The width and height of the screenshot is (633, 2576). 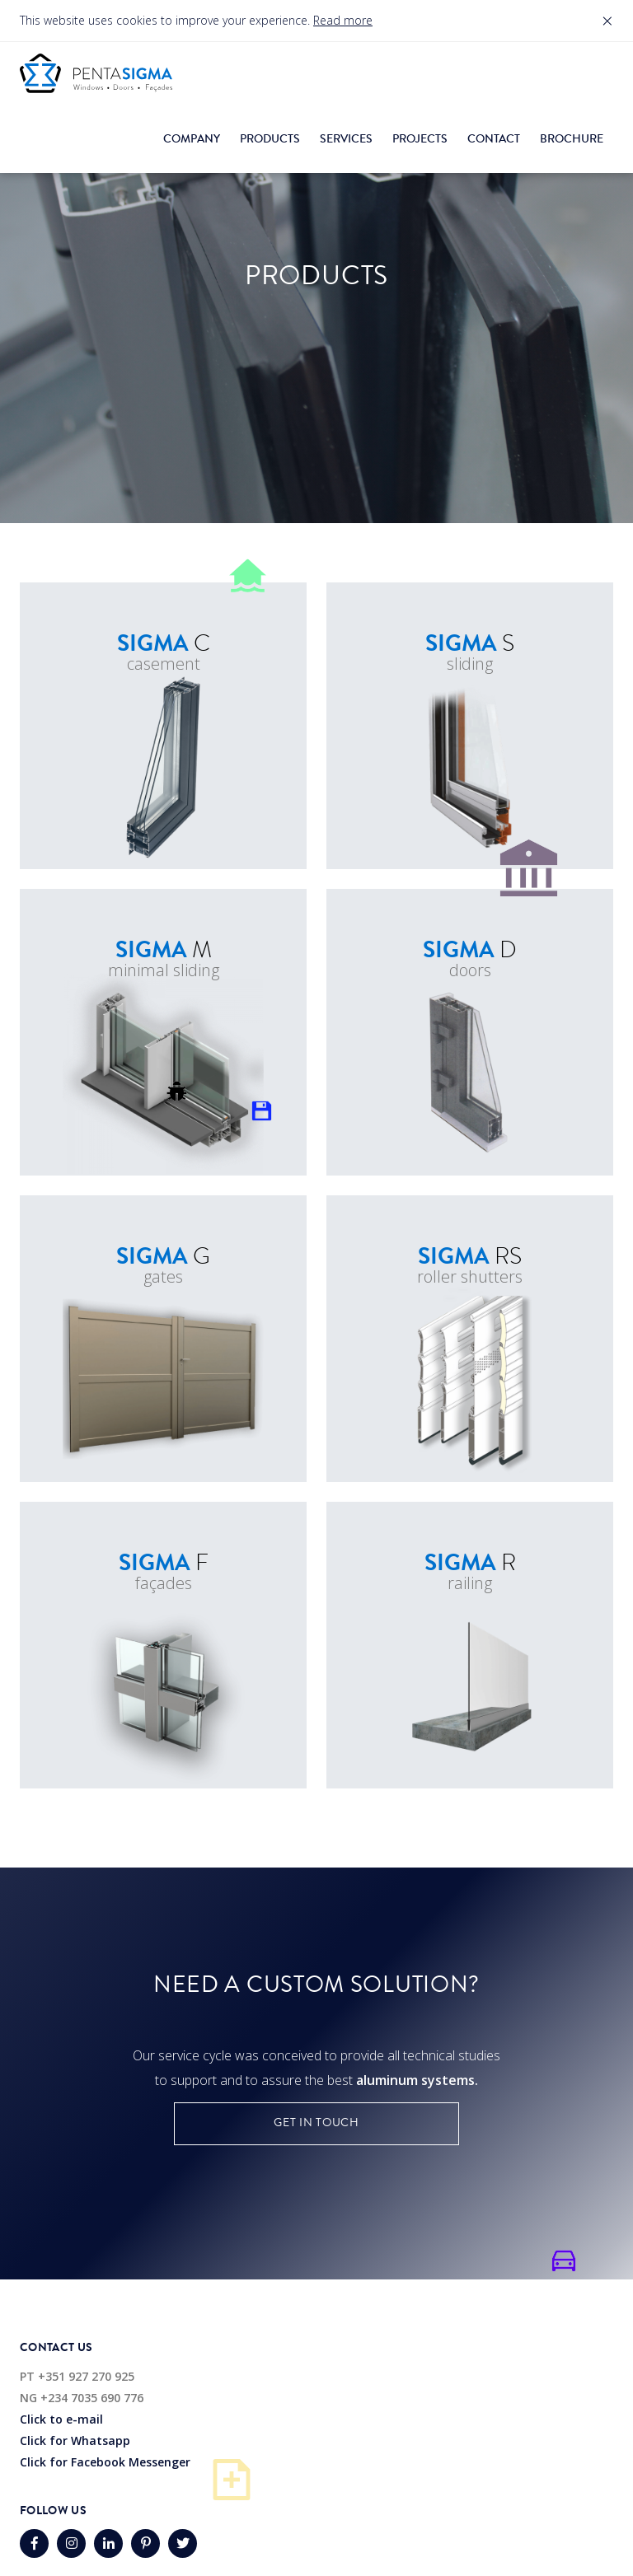 What do you see at coordinates (232, 2480) in the screenshot?
I see `create a new file` at bounding box center [232, 2480].